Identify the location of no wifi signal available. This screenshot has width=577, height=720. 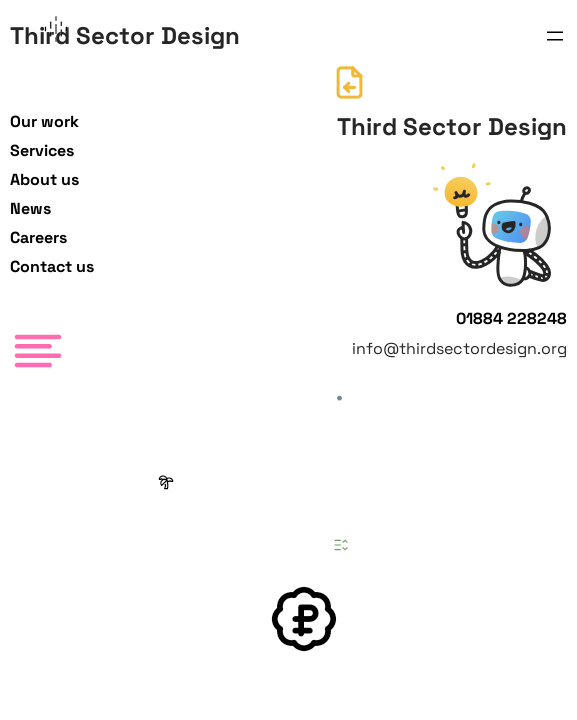
(339, 378).